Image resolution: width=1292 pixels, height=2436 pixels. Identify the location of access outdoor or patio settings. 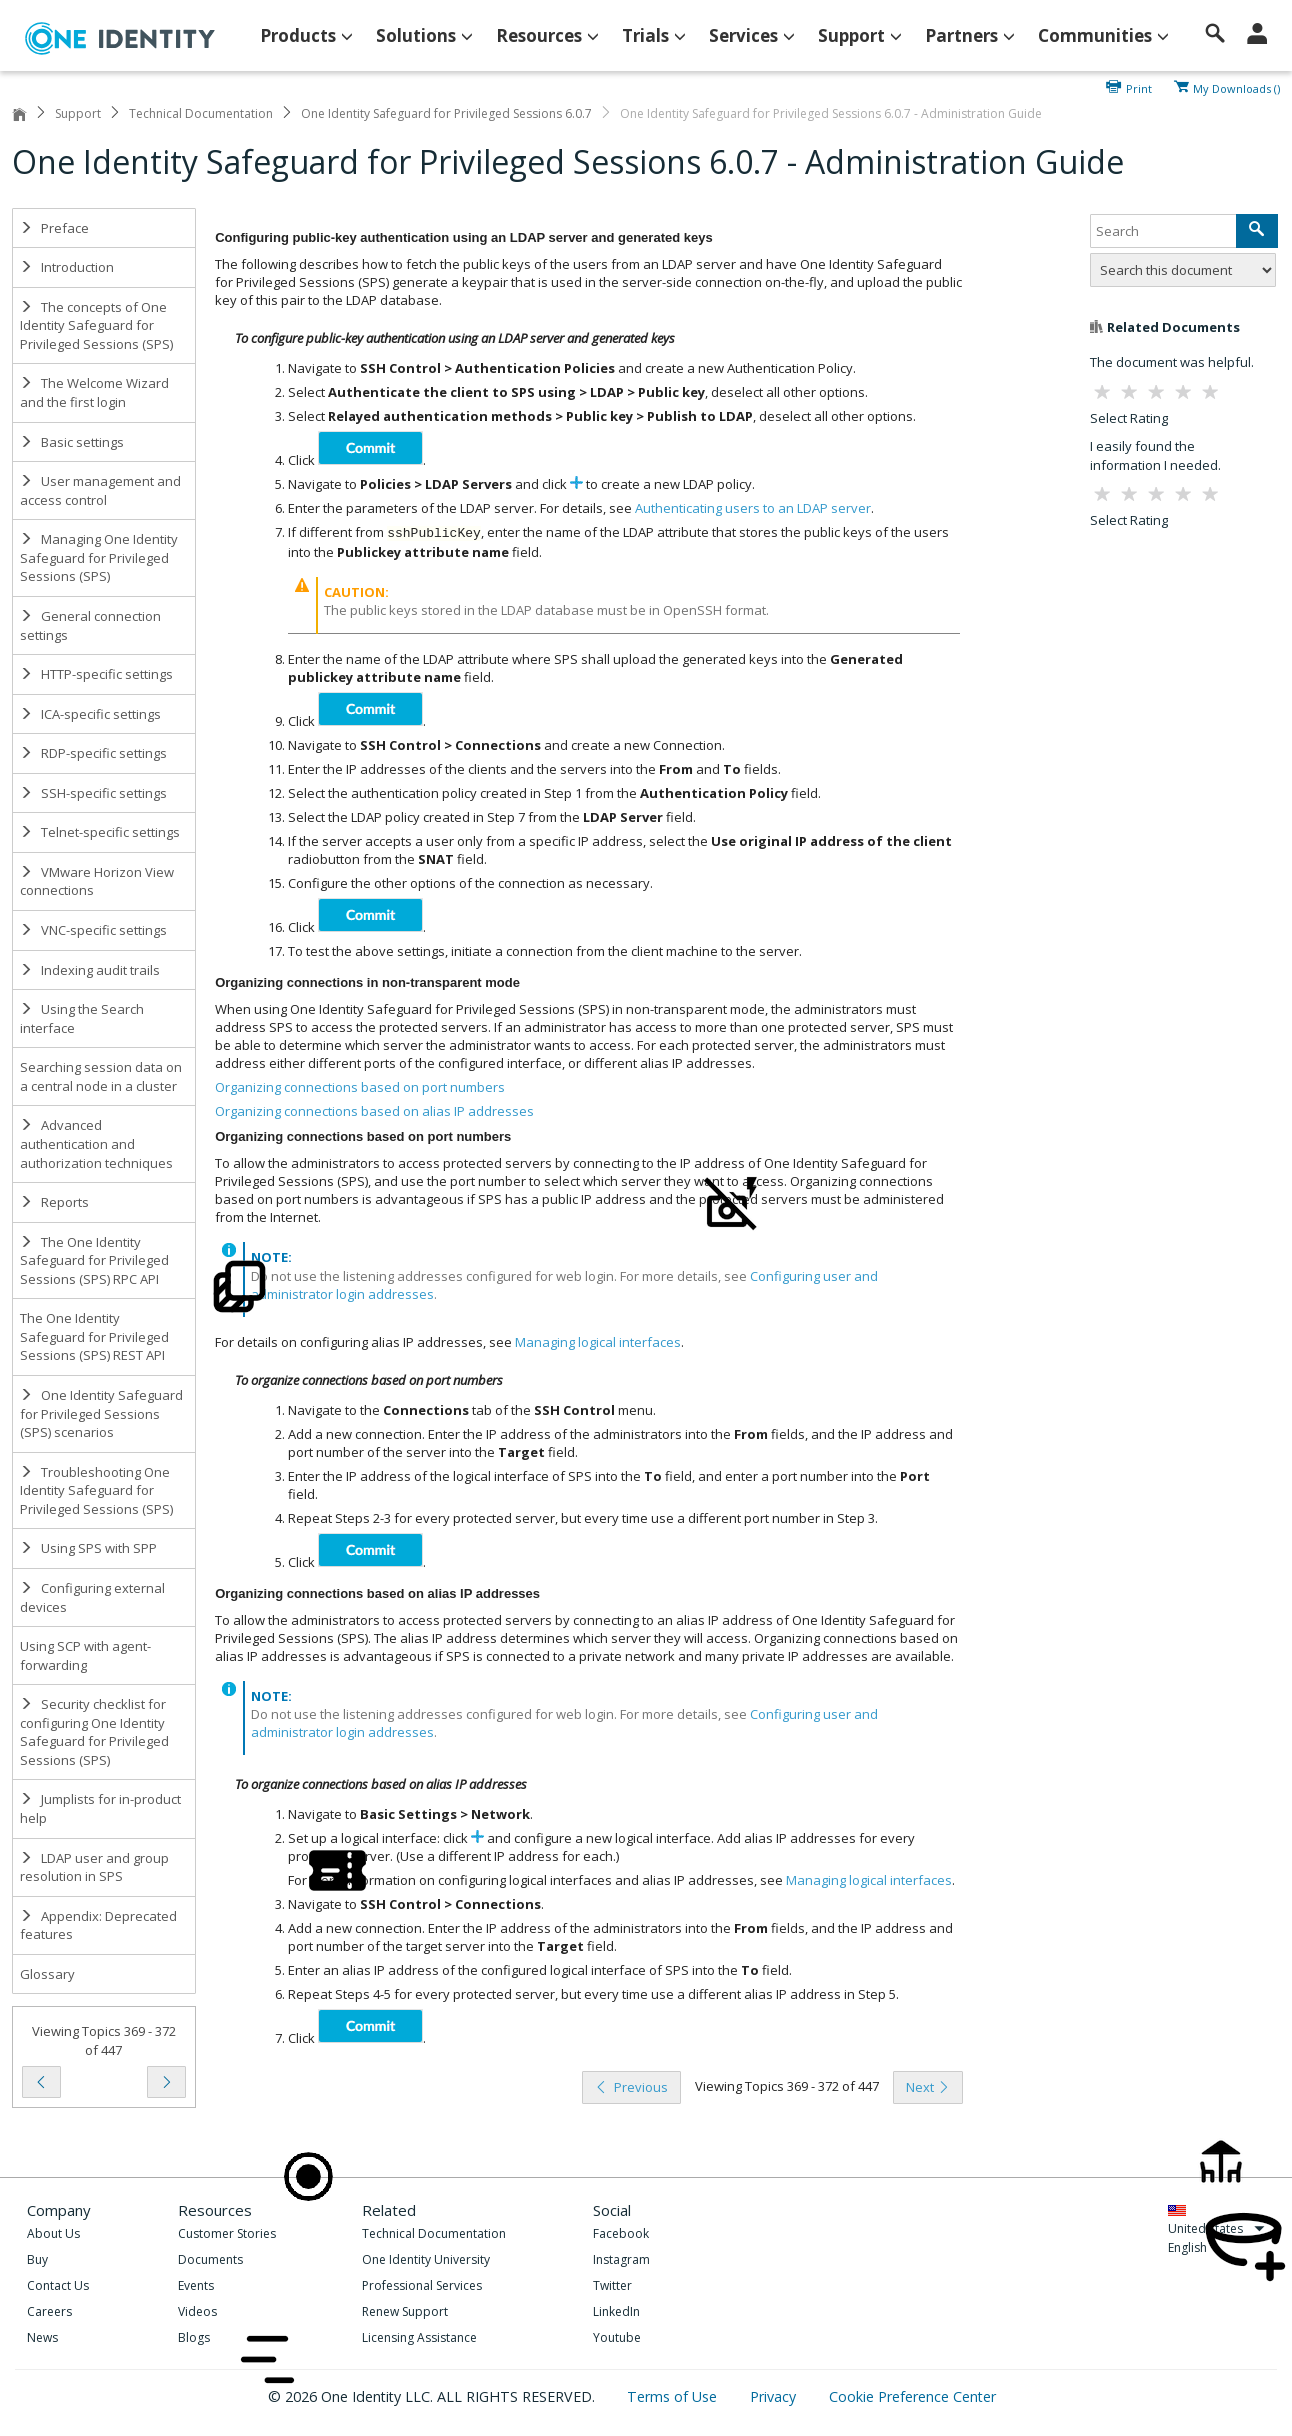
(1221, 2161).